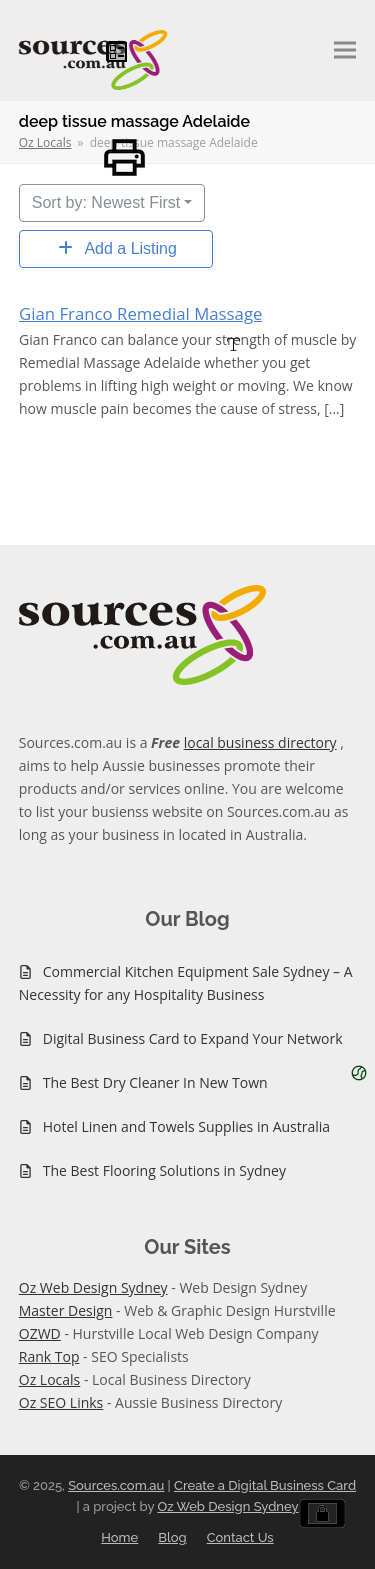 Image resolution: width=375 pixels, height=1569 pixels. Describe the element at coordinates (117, 52) in the screenshot. I see `view ballot or voting options` at that location.